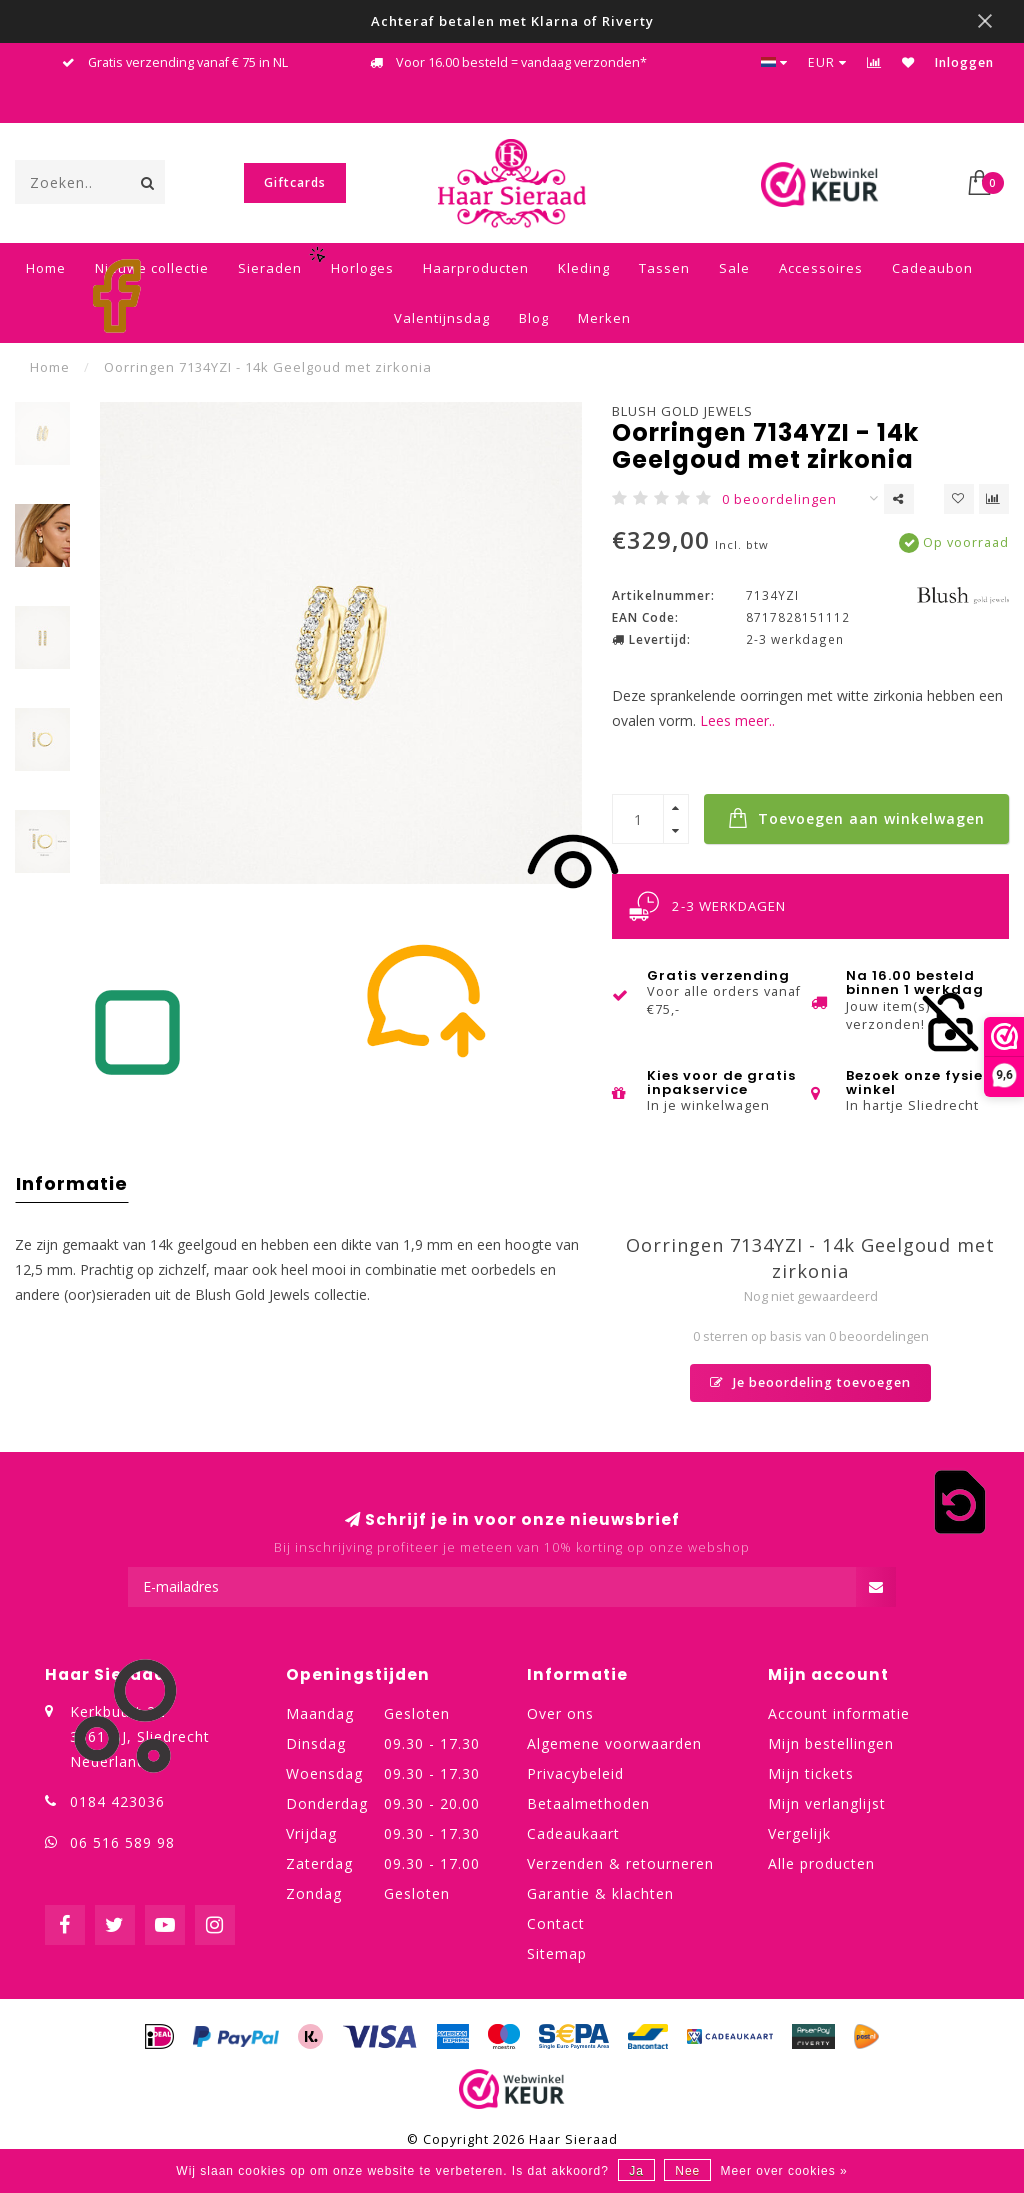 The height and width of the screenshot is (2193, 1024). Describe the element at coordinates (317, 254) in the screenshot. I see `tap or click to interact` at that location.